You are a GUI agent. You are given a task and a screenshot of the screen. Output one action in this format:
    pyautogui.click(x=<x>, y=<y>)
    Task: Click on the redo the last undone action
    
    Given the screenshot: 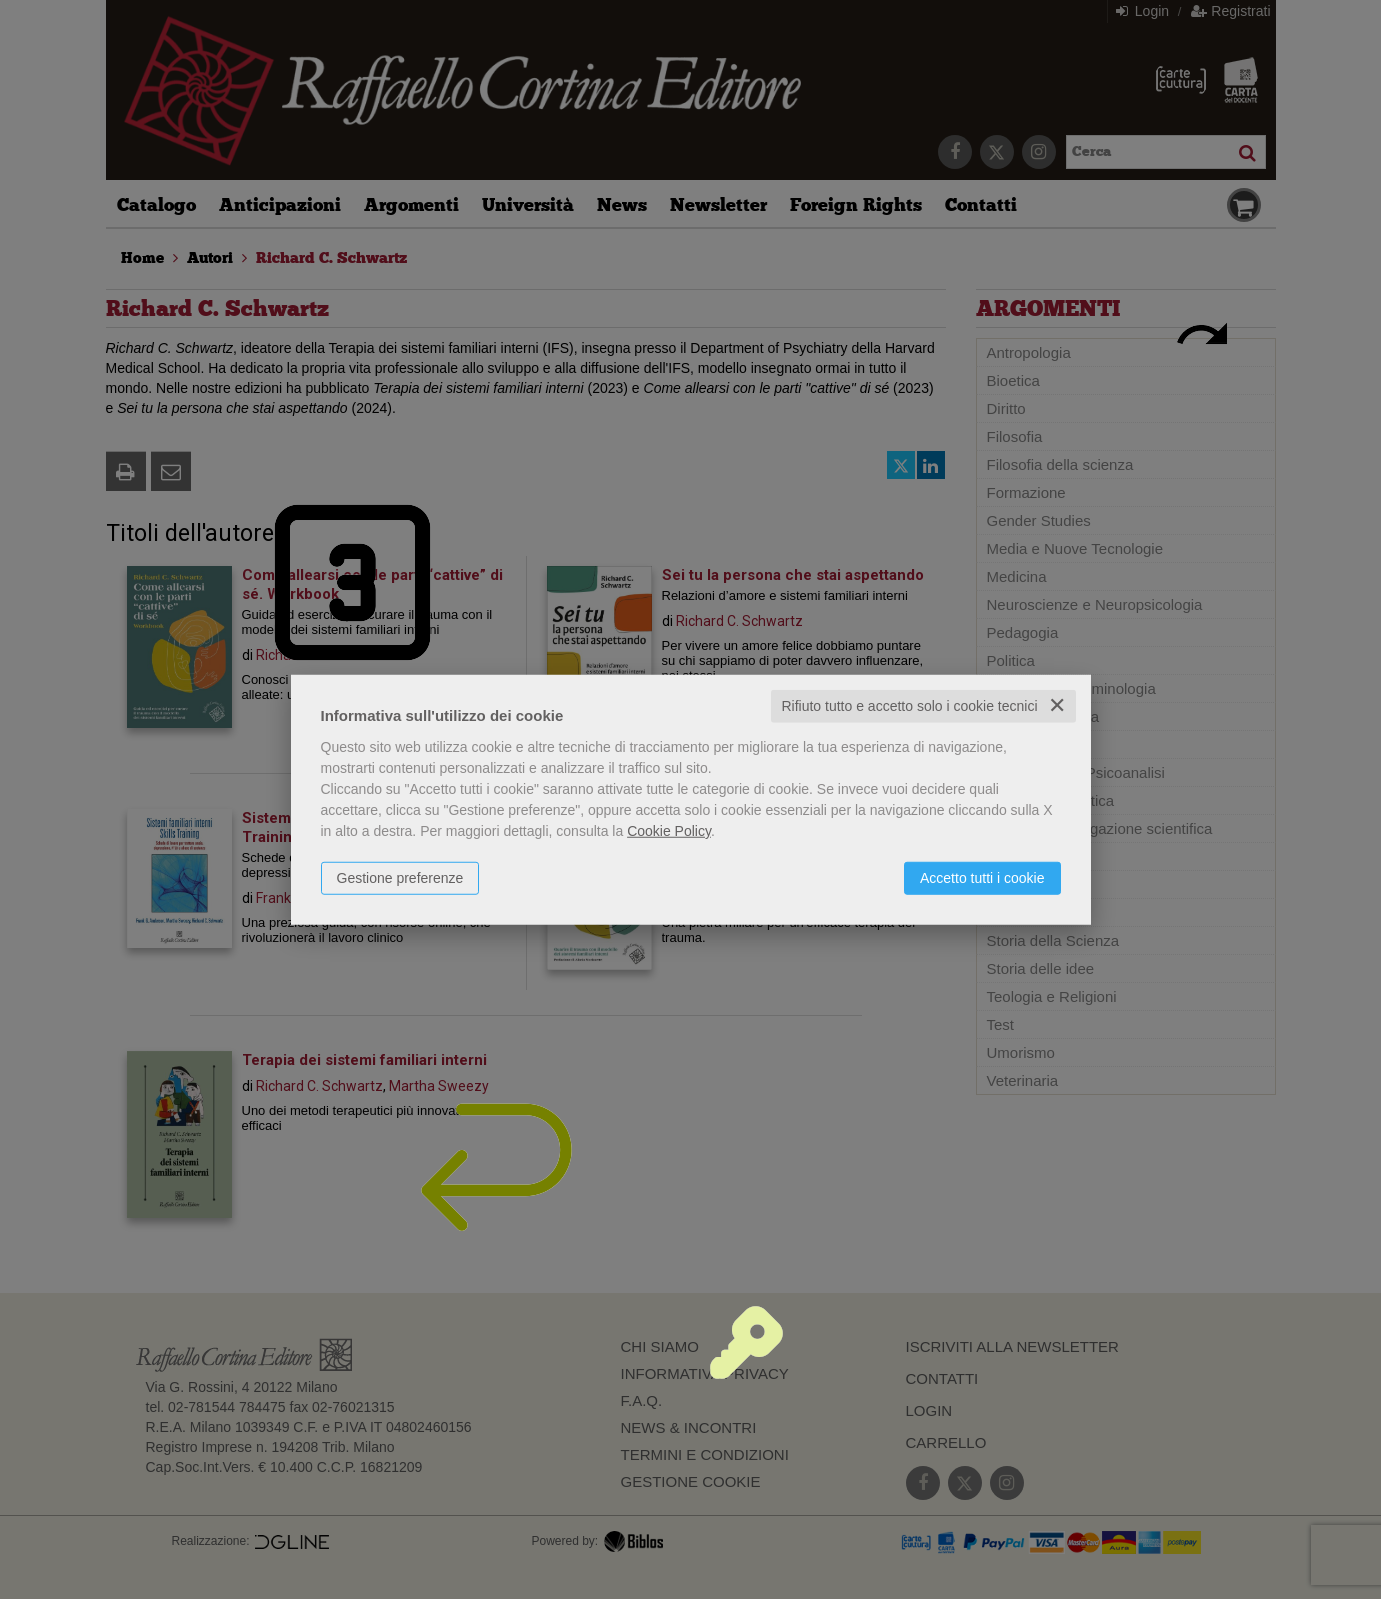 What is the action you would take?
    pyautogui.click(x=1202, y=334)
    